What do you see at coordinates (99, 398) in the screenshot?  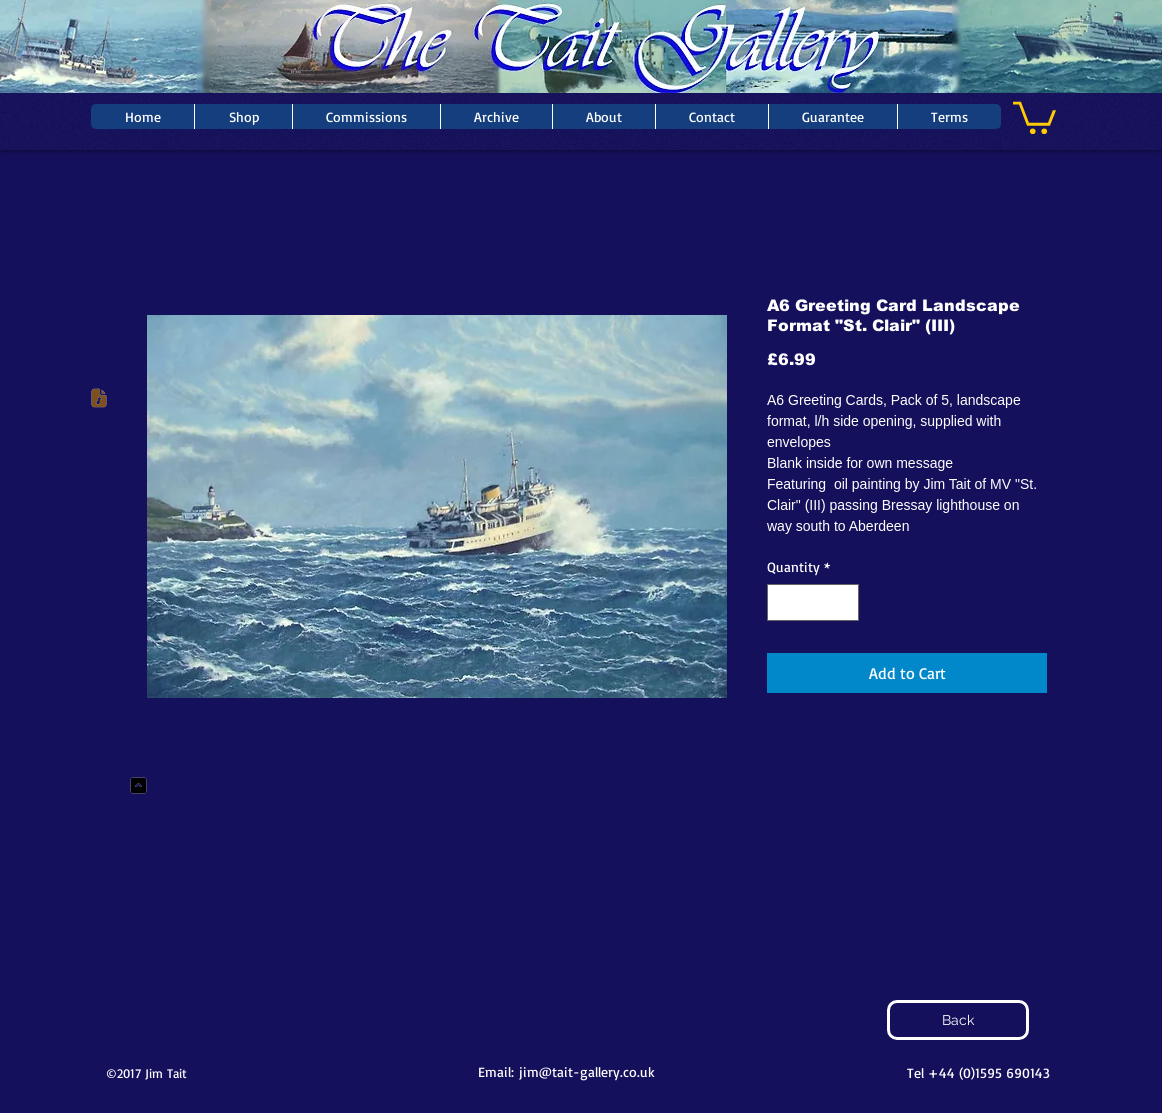 I see `open an audio or music file` at bounding box center [99, 398].